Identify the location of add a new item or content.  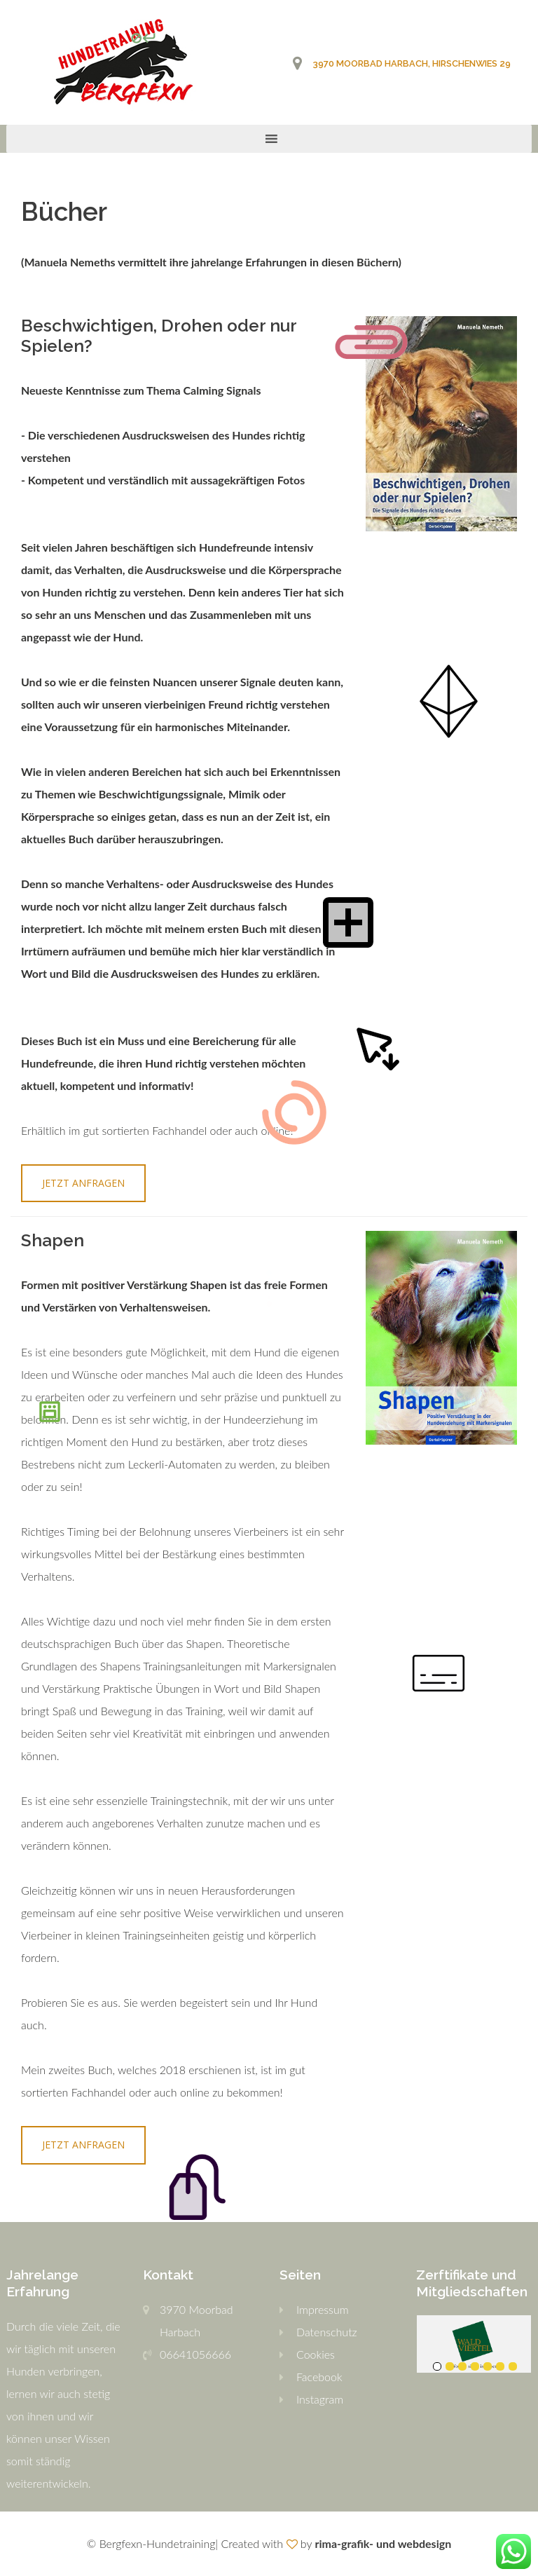
(348, 922).